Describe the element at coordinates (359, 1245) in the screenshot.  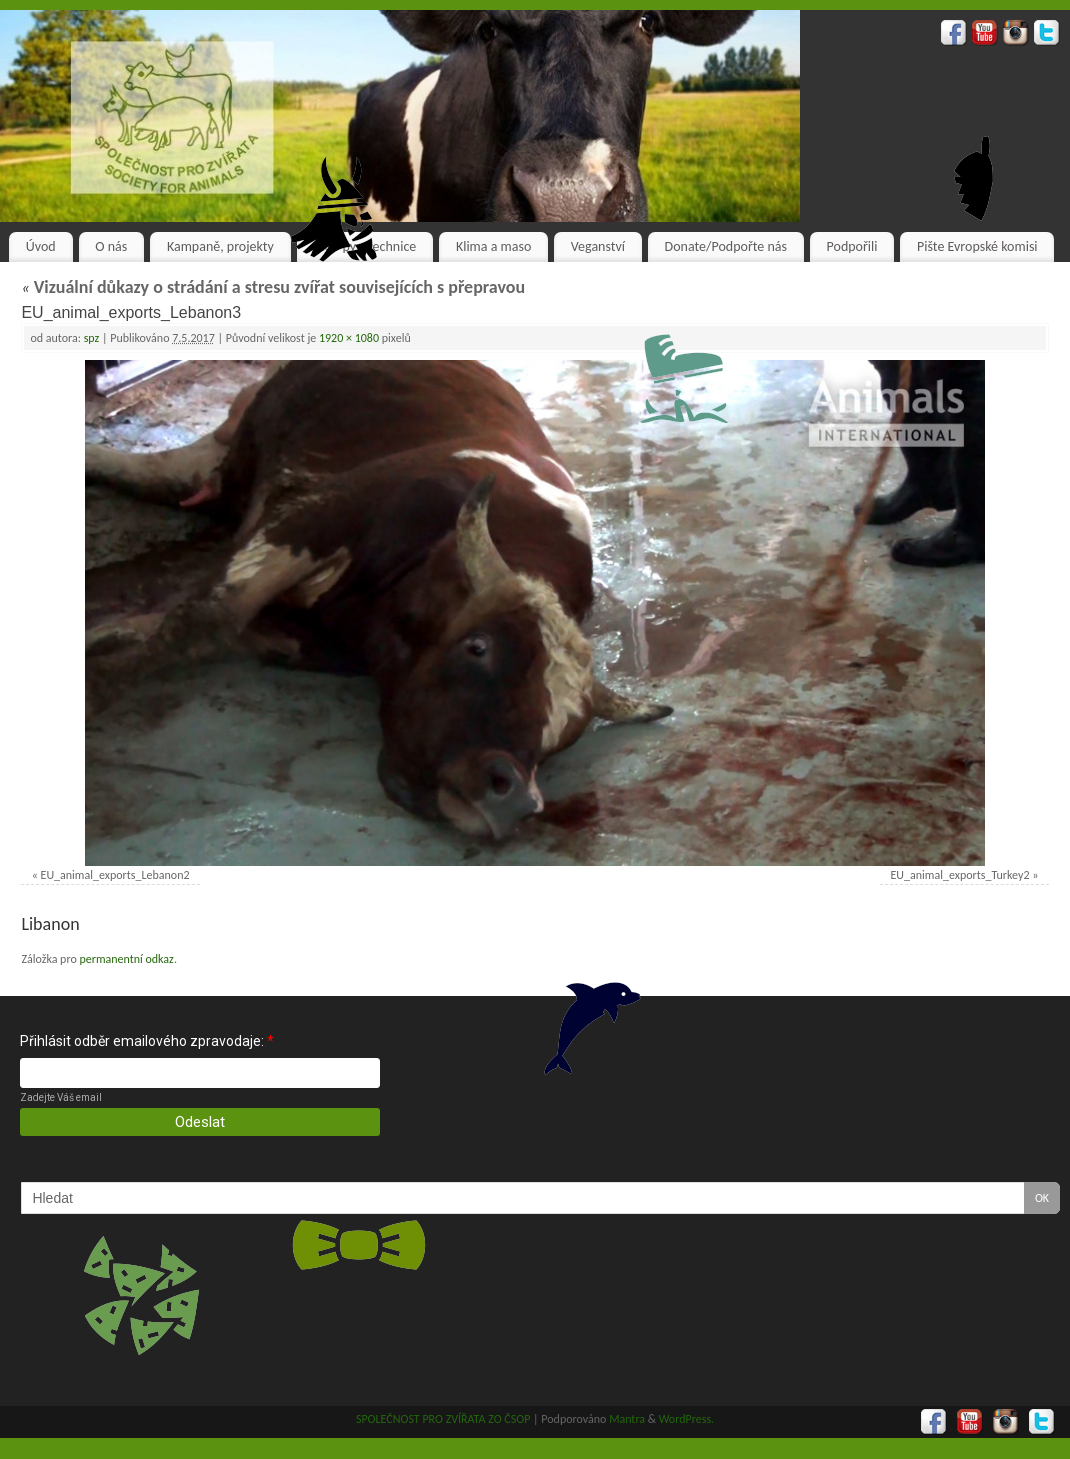
I see `select formal or dressy attire option` at that location.